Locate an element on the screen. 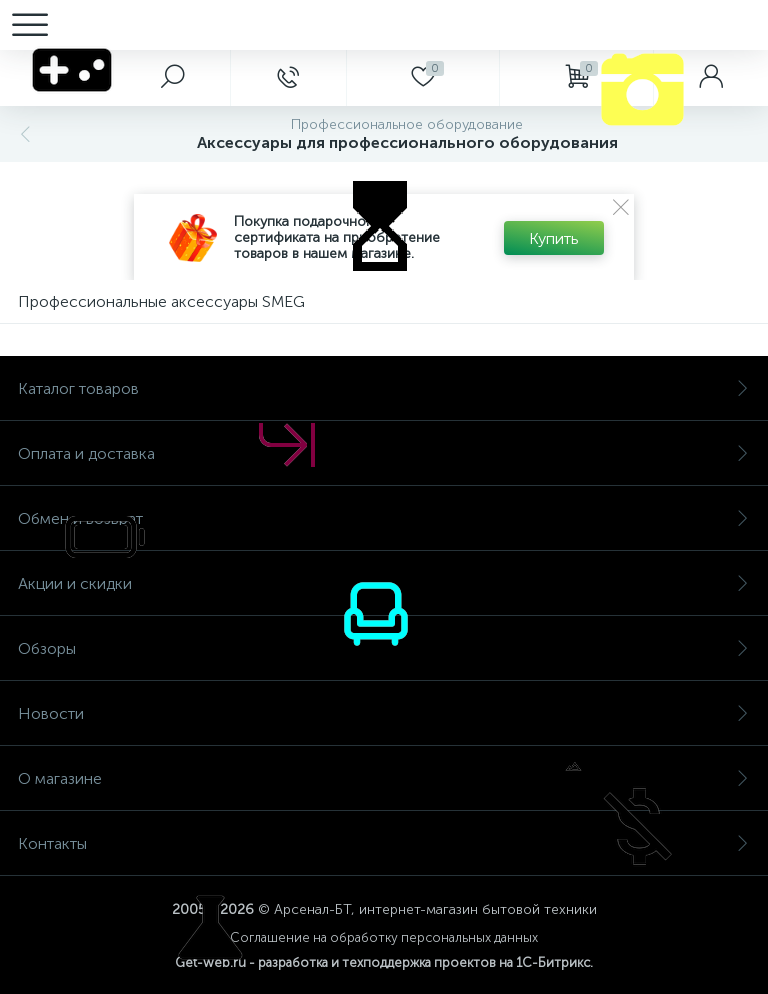 This screenshot has width=768, height=994. move cursor to next tab stop is located at coordinates (283, 443).